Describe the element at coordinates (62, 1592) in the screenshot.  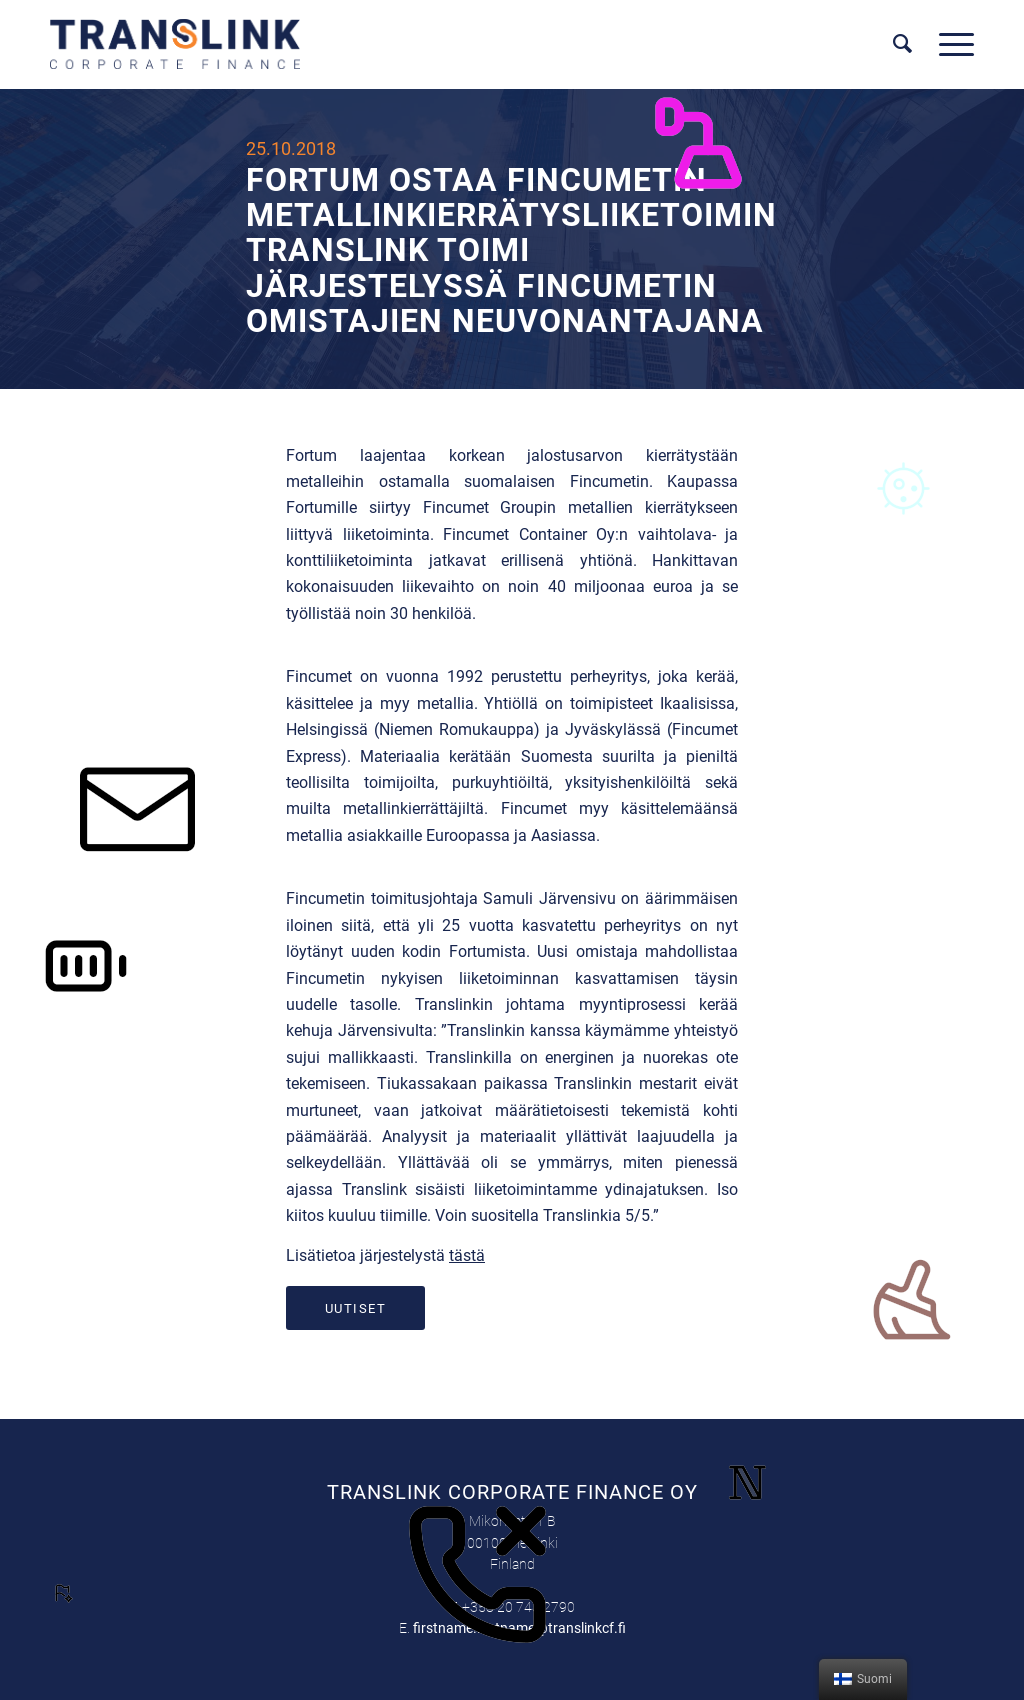
I see `flag content for AI review or processing` at that location.